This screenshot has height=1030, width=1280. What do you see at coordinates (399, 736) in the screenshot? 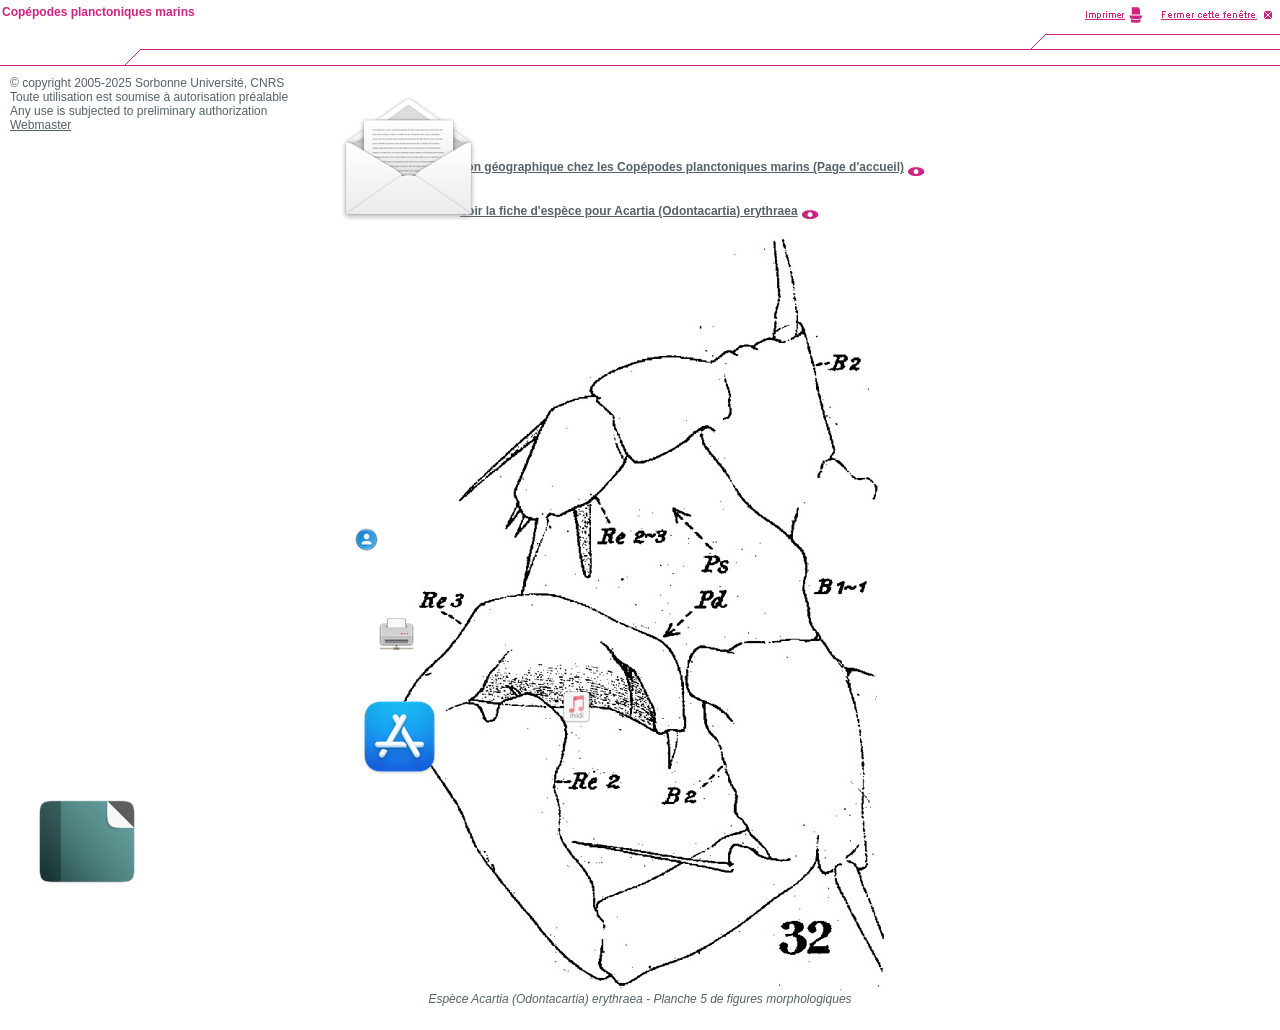
I see `open the App Store to browse and download apps` at bounding box center [399, 736].